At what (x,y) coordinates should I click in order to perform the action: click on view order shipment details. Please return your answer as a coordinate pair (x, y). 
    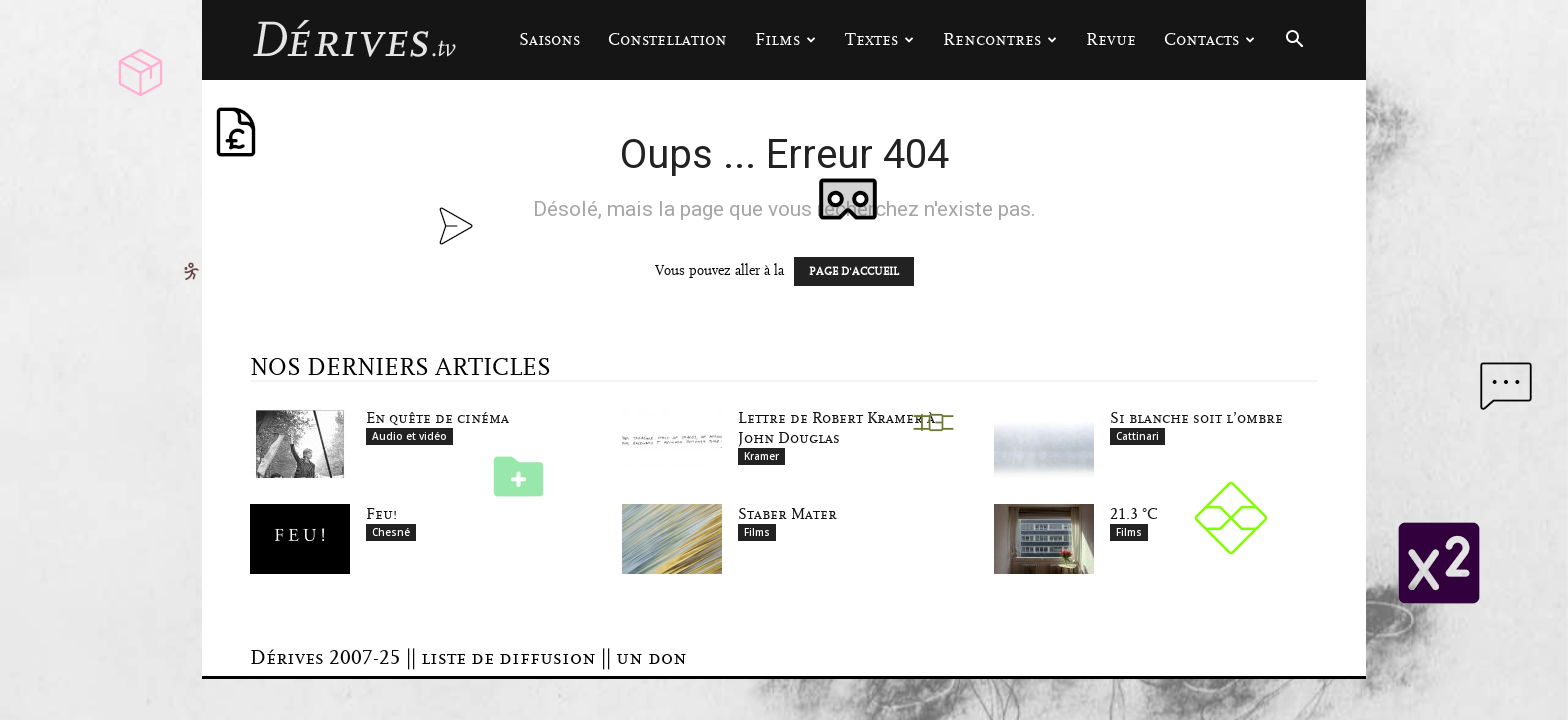
    Looking at the image, I should click on (140, 72).